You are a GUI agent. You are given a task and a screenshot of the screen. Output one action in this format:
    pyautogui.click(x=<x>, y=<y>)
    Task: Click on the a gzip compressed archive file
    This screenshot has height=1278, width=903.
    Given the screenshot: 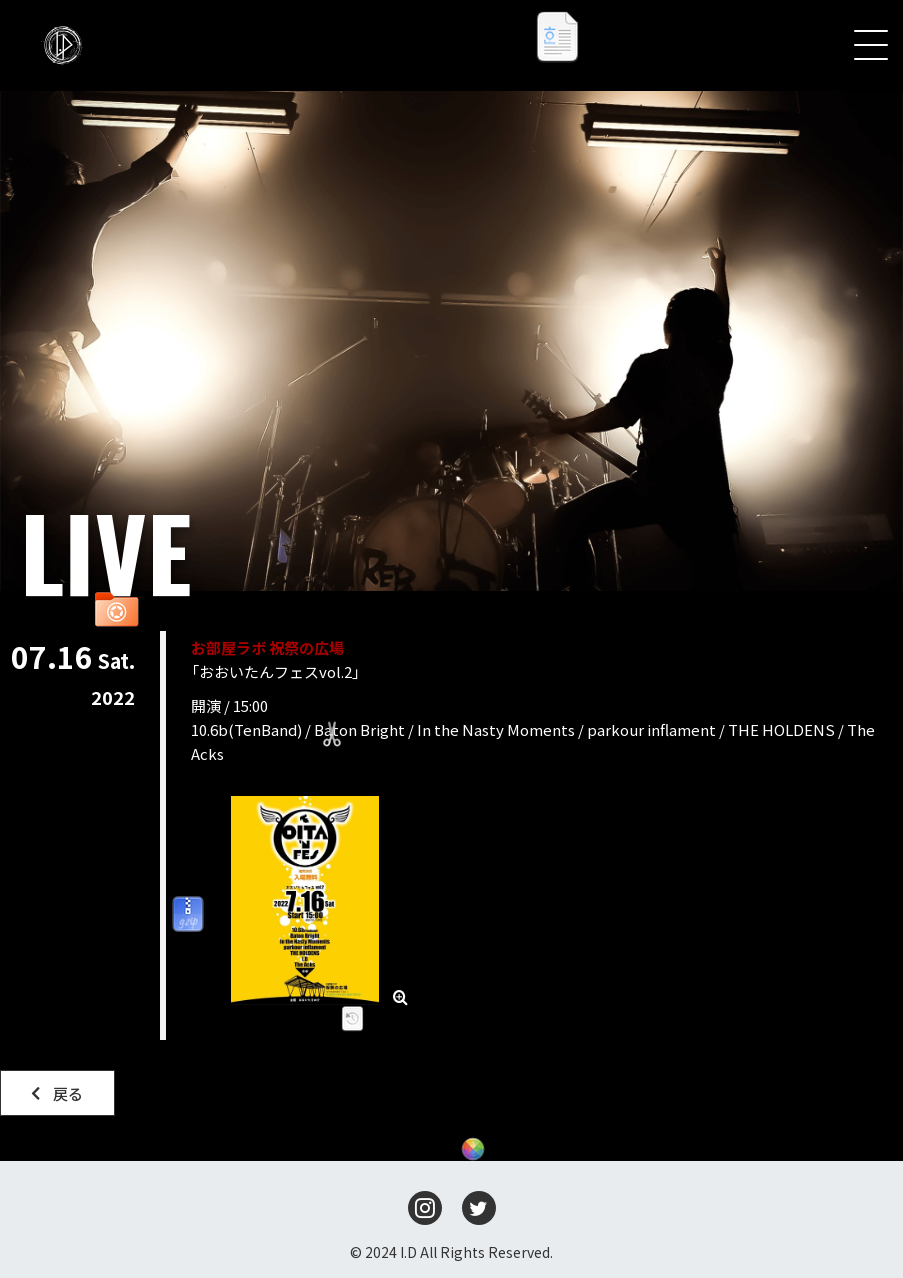 What is the action you would take?
    pyautogui.click(x=188, y=914)
    